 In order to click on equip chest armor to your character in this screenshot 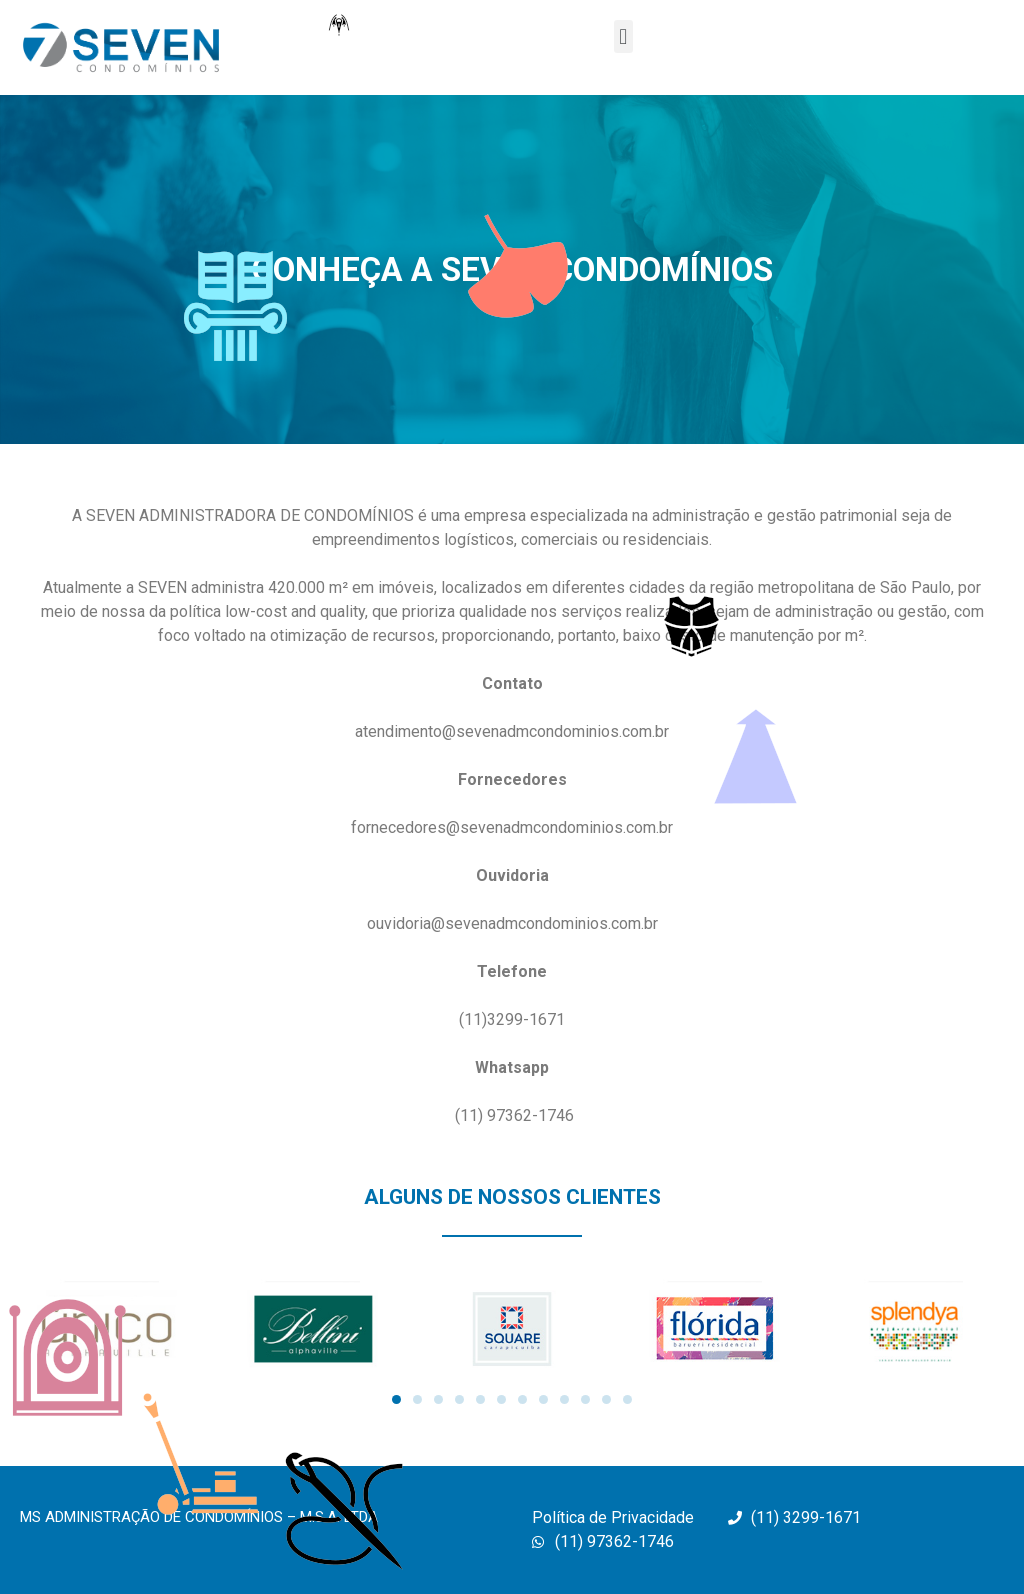, I will do `click(691, 626)`.